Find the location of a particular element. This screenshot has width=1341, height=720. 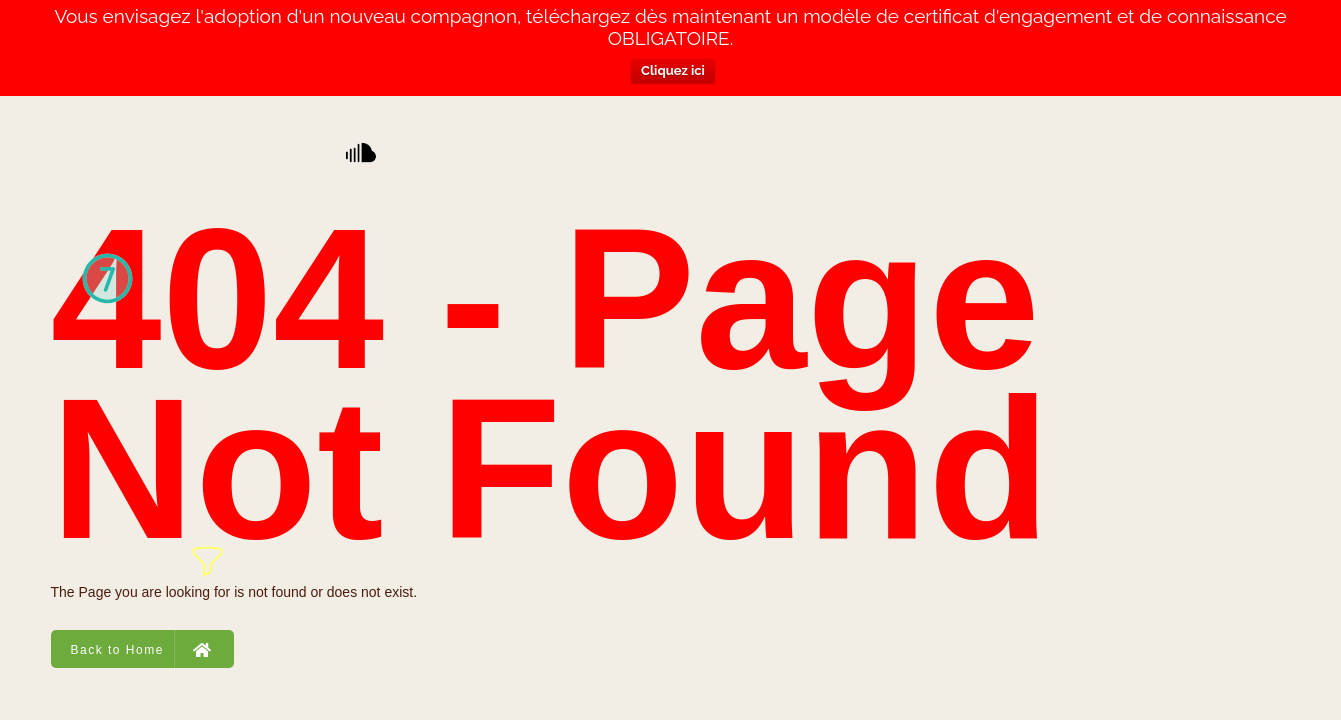

filter or sort content is located at coordinates (207, 561).